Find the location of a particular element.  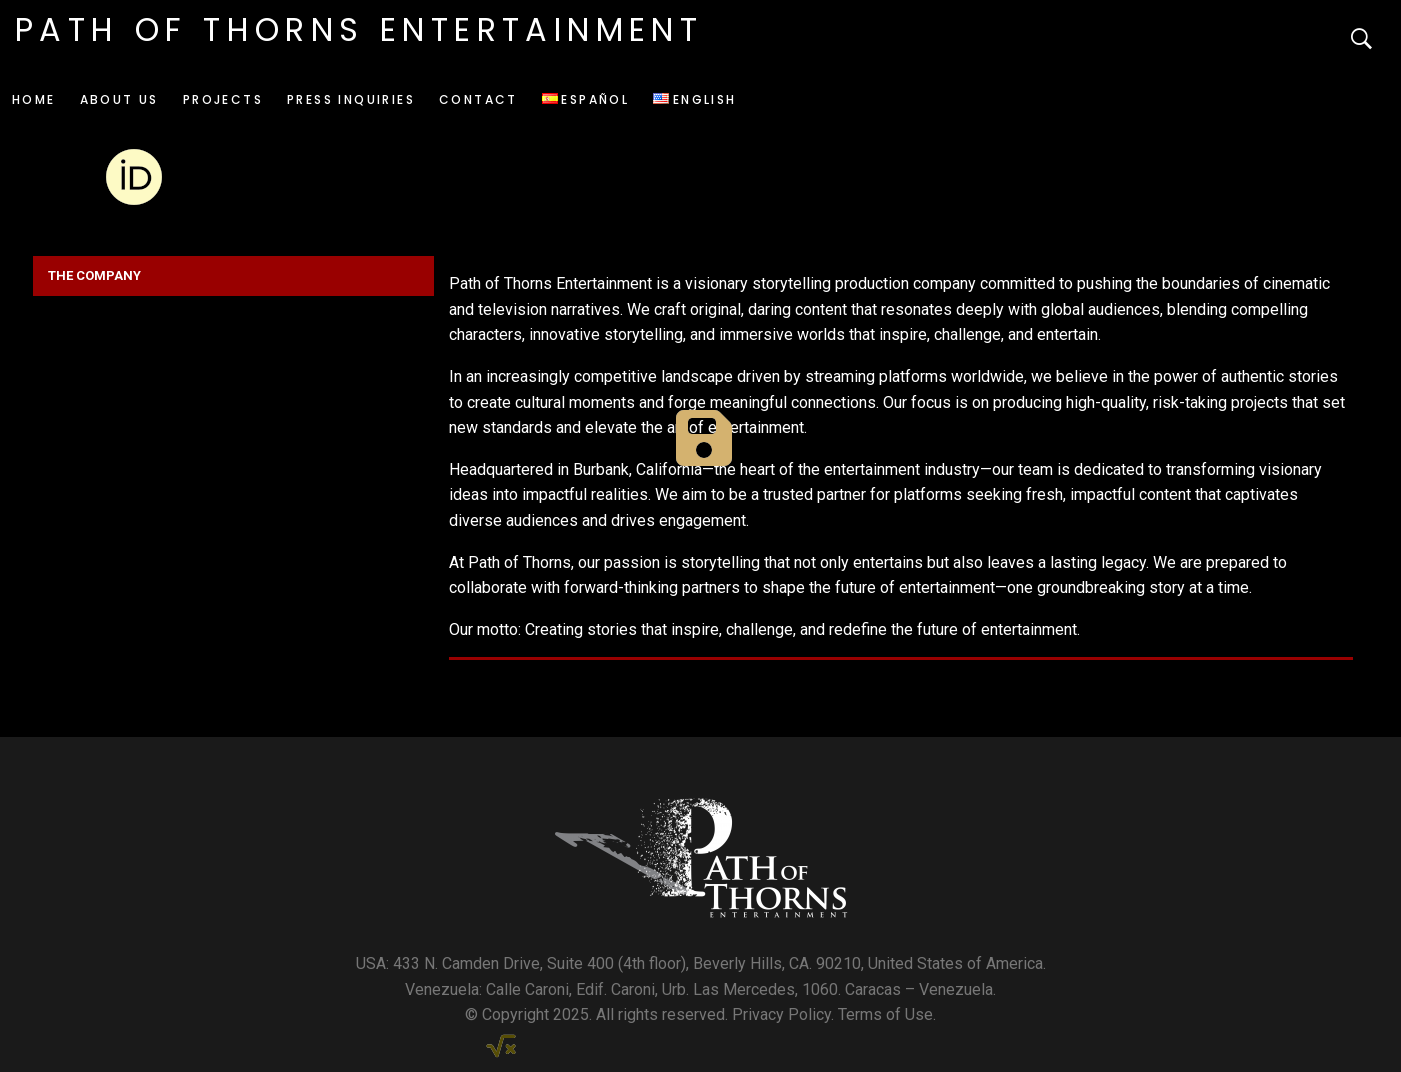

link to ORCID researcher profile is located at coordinates (134, 177).